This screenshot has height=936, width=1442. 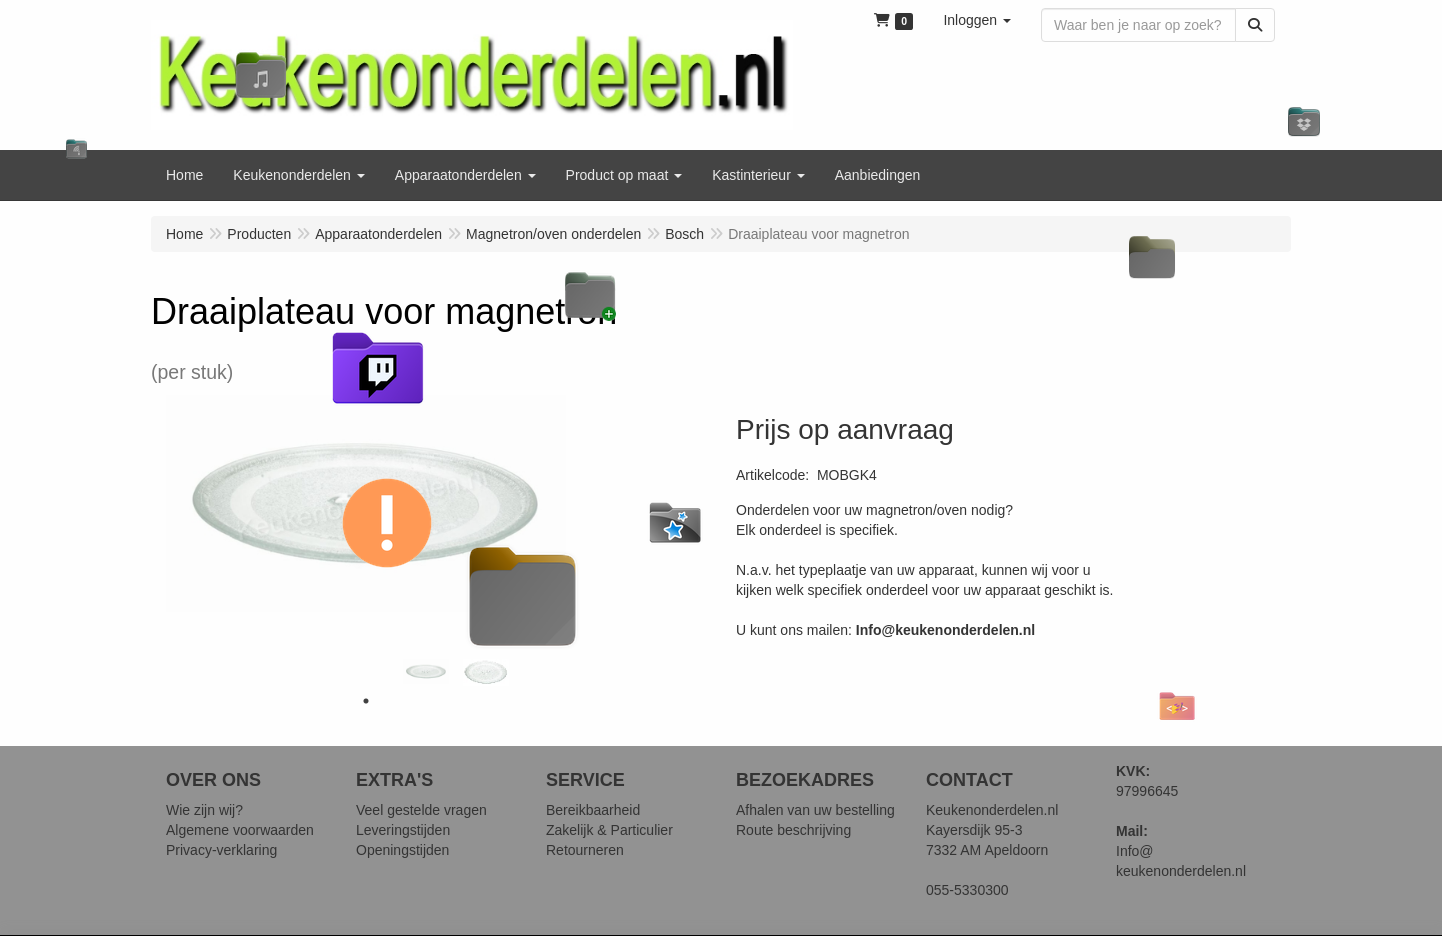 I want to click on open your music folder, so click(x=261, y=75).